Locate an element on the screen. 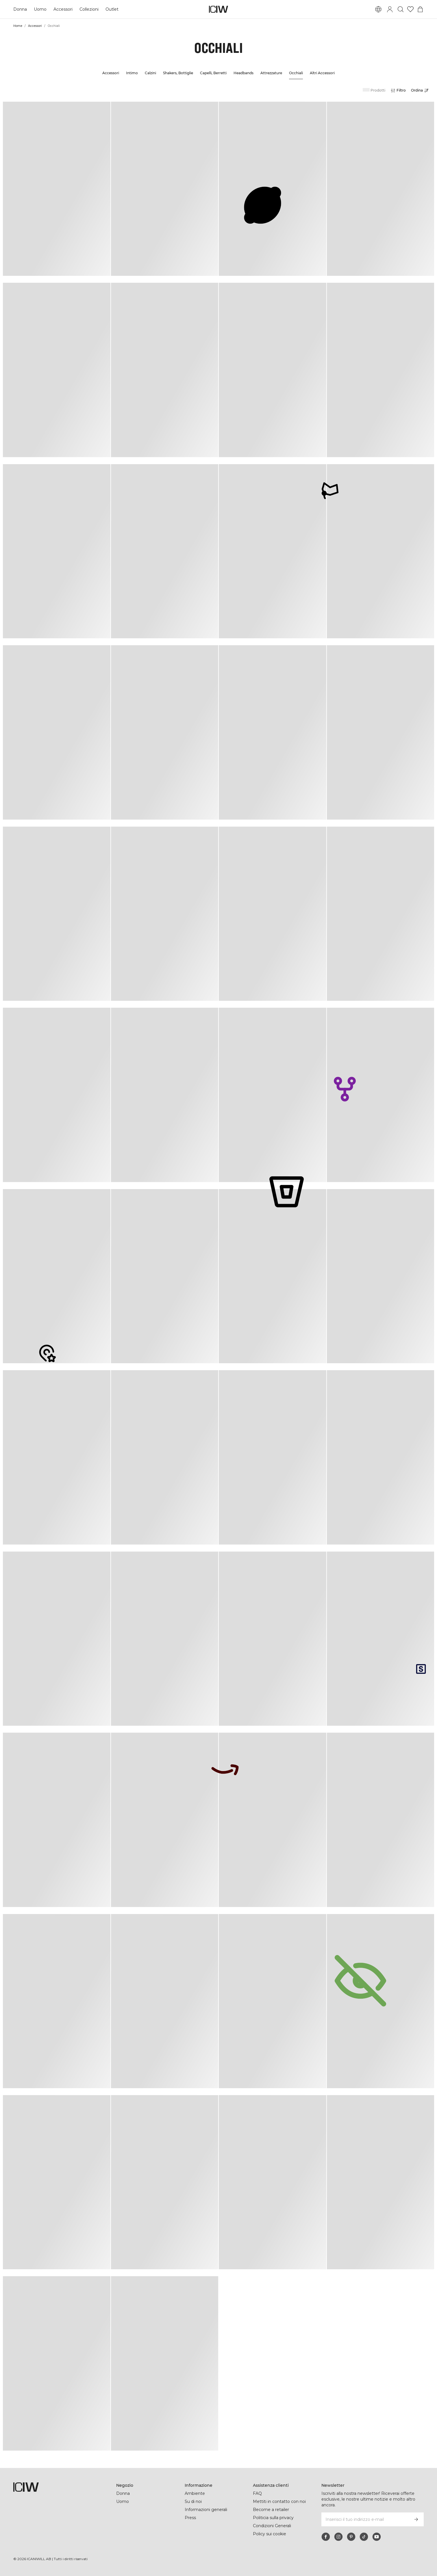 The image size is (437, 2576). indicates citrus or lemon flavor is located at coordinates (262, 205).